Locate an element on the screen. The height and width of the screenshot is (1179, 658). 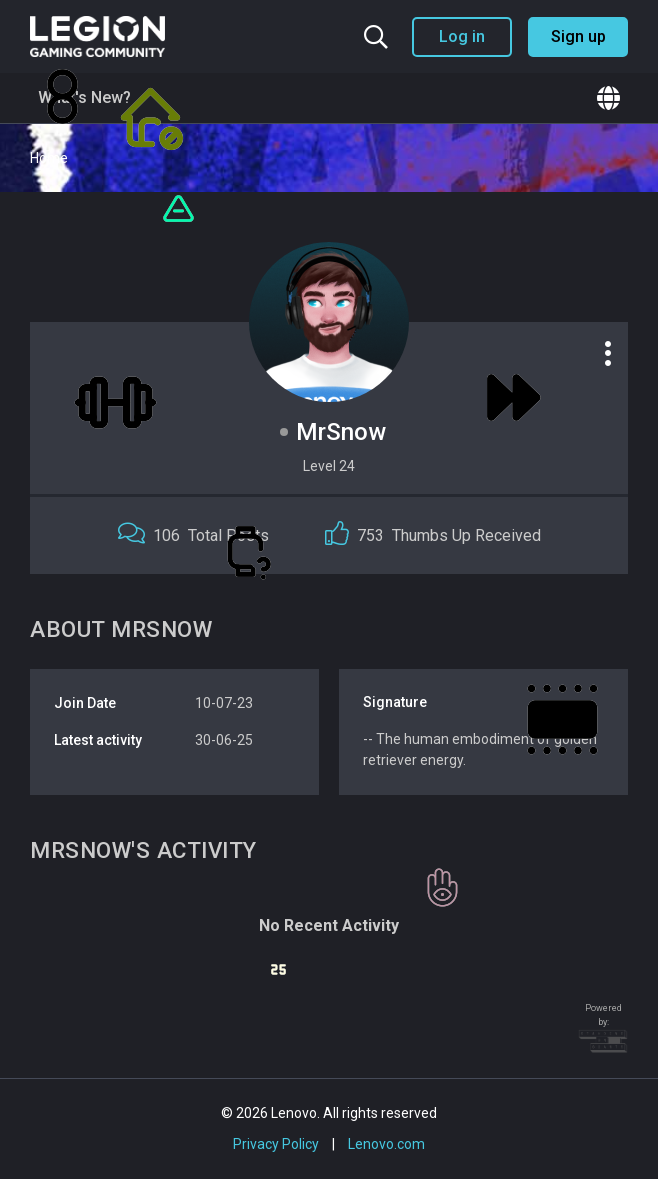
access workout or fitness features is located at coordinates (115, 402).